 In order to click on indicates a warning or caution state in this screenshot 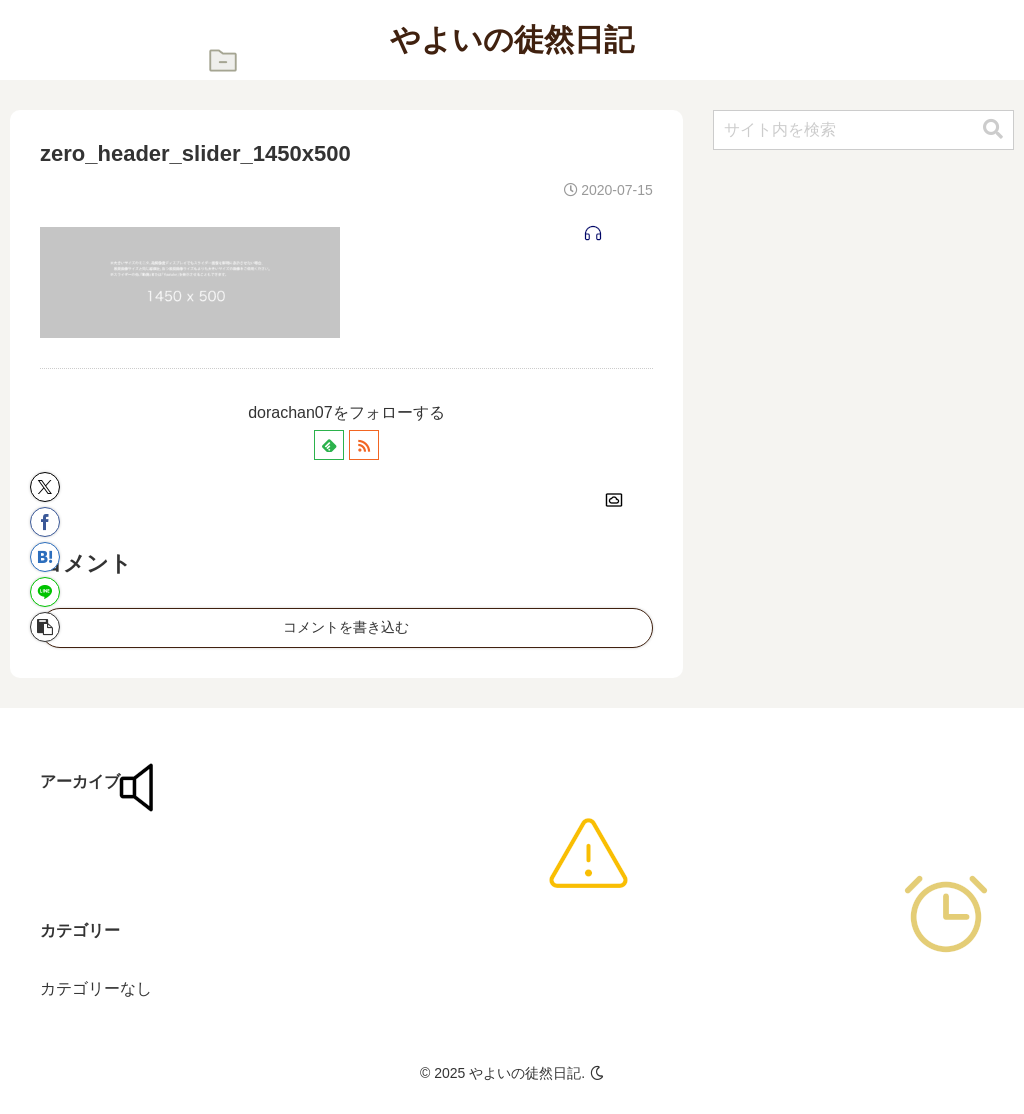, I will do `click(588, 854)`.